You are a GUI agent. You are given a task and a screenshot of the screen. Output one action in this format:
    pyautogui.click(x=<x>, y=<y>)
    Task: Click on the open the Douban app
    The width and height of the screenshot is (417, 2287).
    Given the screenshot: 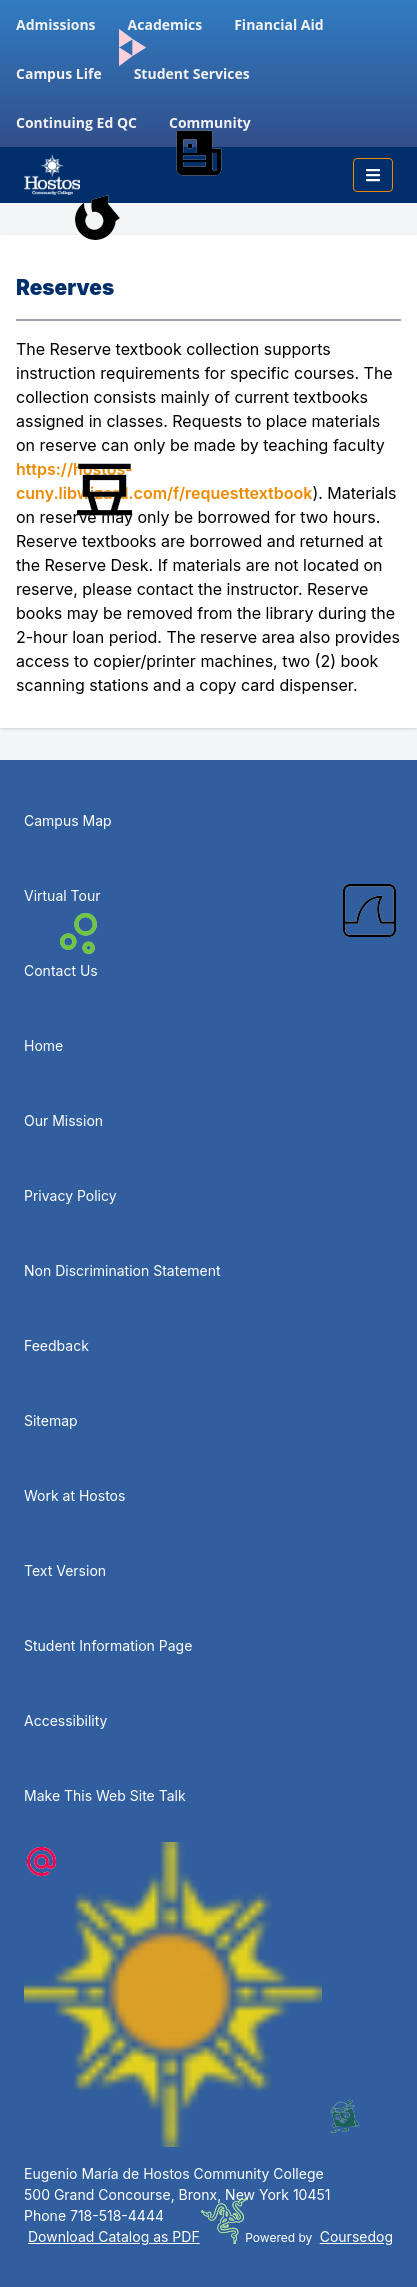 What is the action you would take?
    pyautogui.click(x=104, y=489)
    